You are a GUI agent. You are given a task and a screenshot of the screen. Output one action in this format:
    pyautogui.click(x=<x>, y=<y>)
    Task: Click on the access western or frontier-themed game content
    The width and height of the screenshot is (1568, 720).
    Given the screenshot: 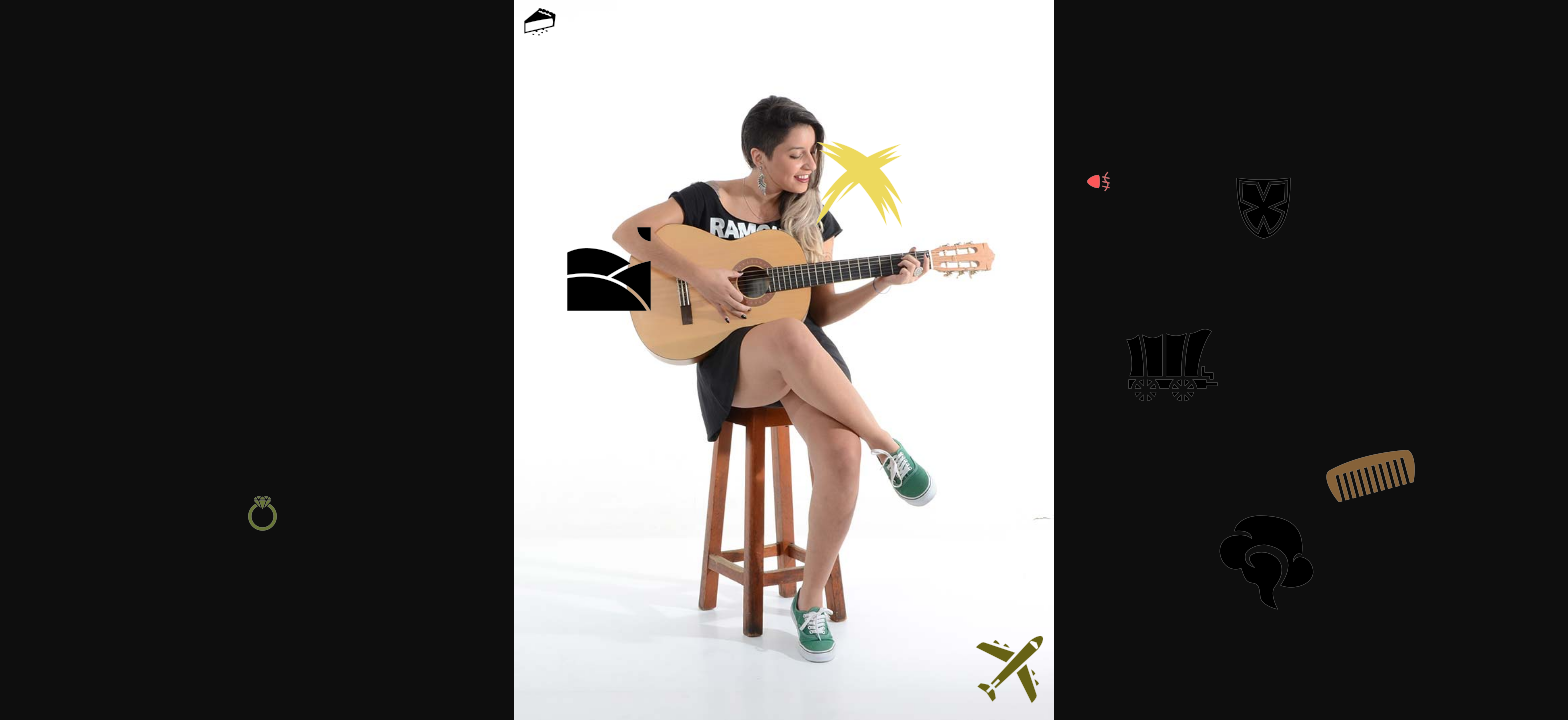 What is the action you would take?
    pyautogui.click(x=1172, y=356)
    